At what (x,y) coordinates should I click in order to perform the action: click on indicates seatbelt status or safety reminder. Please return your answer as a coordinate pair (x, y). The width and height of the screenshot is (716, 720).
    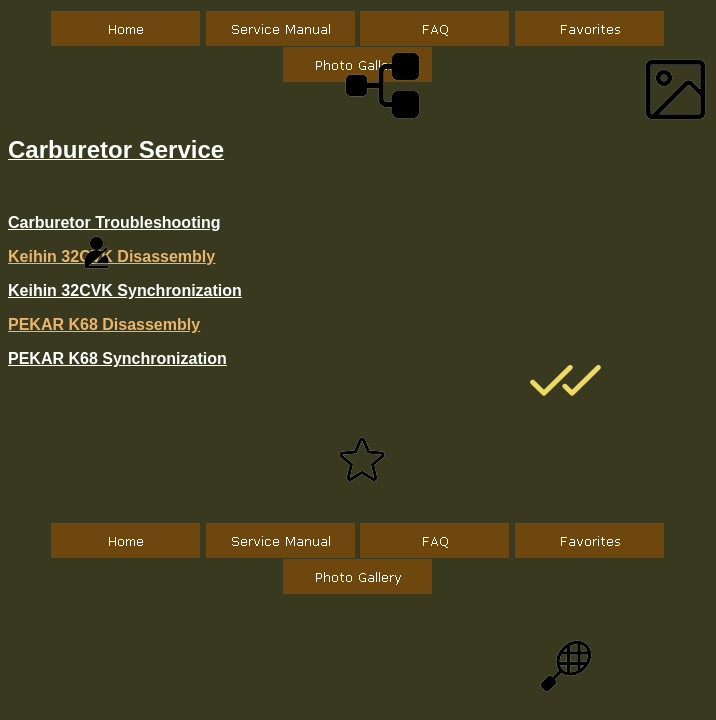
    Looking at the image, I should click on (96, 252).